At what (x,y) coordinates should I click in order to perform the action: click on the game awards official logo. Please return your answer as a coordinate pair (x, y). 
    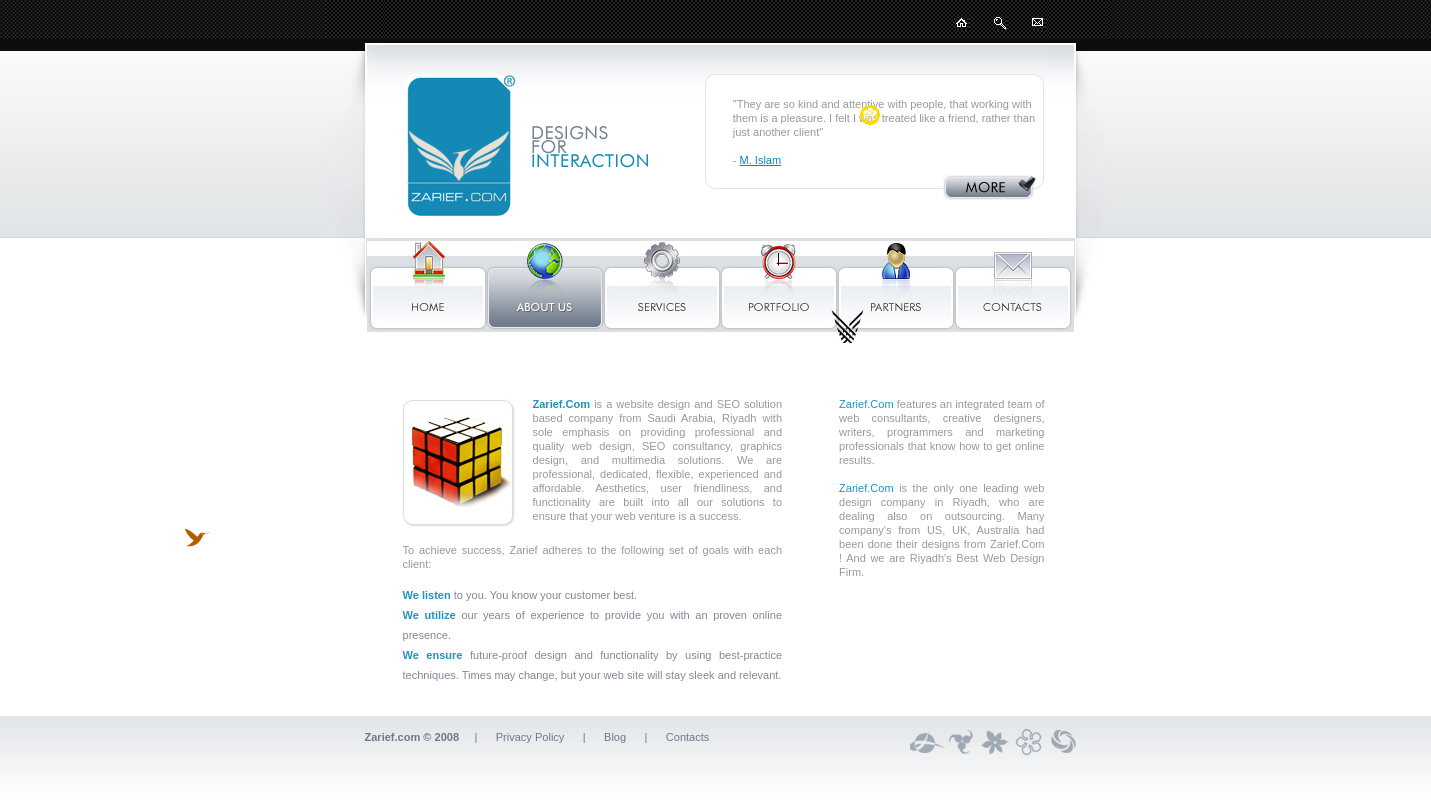
    Looking at the image, I should click on (847, 326).